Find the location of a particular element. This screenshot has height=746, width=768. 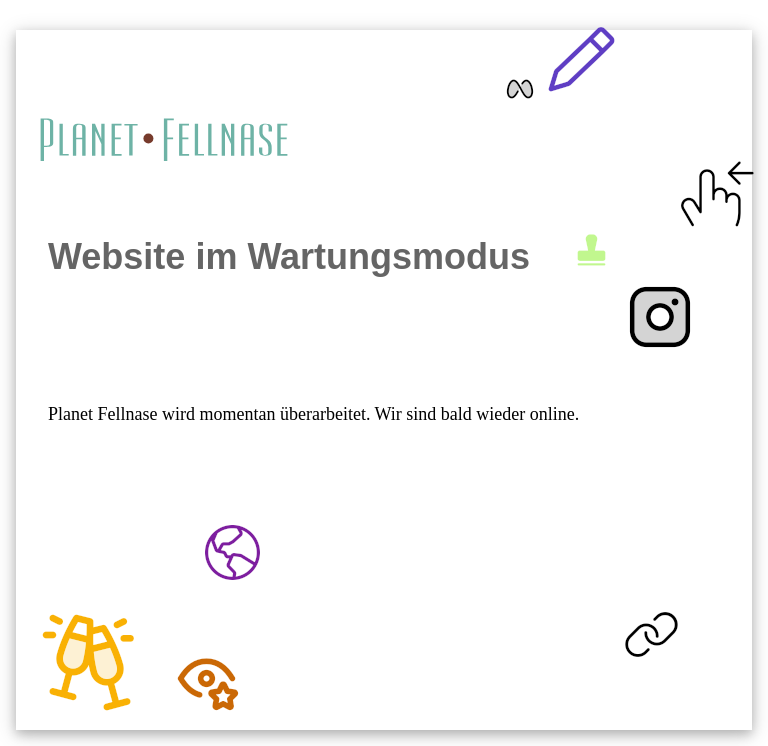

swipe left to navigate or dismiss is located at coordinates (713, 196).